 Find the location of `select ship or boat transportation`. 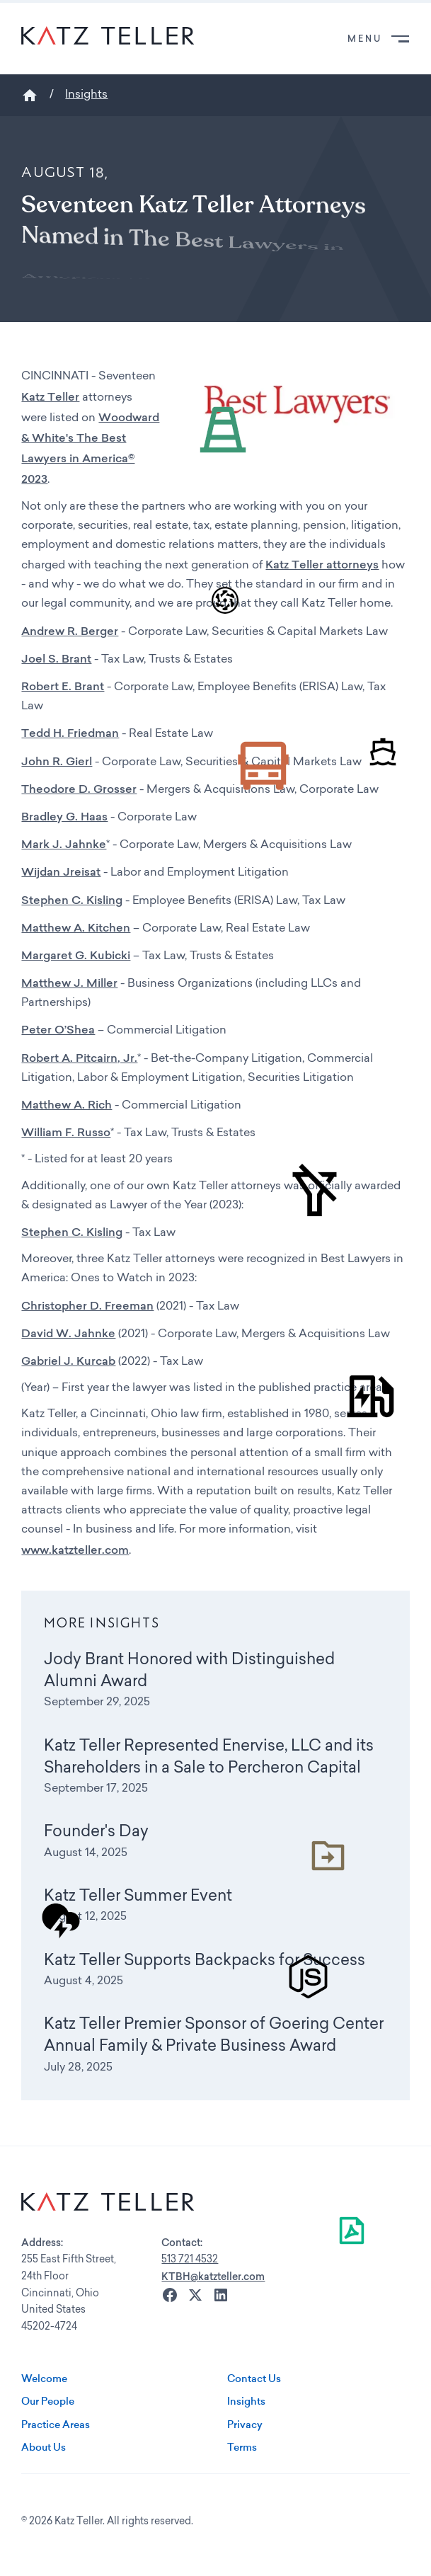

select ship or boat transportation is located at coordinates (383, 752).